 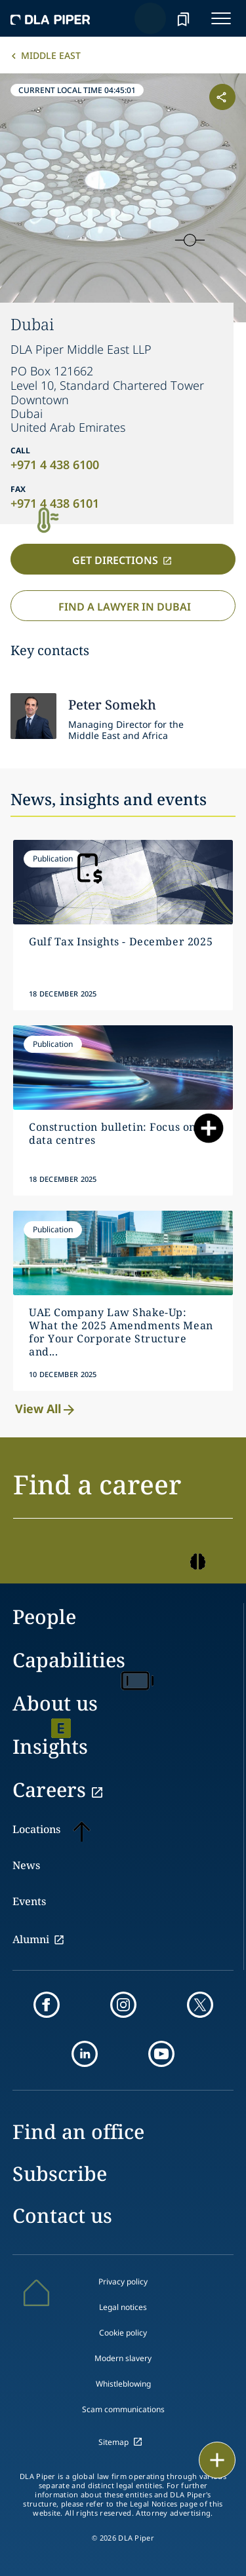 I want to click on mobile payment or banking app, so click(x=87, y=867).